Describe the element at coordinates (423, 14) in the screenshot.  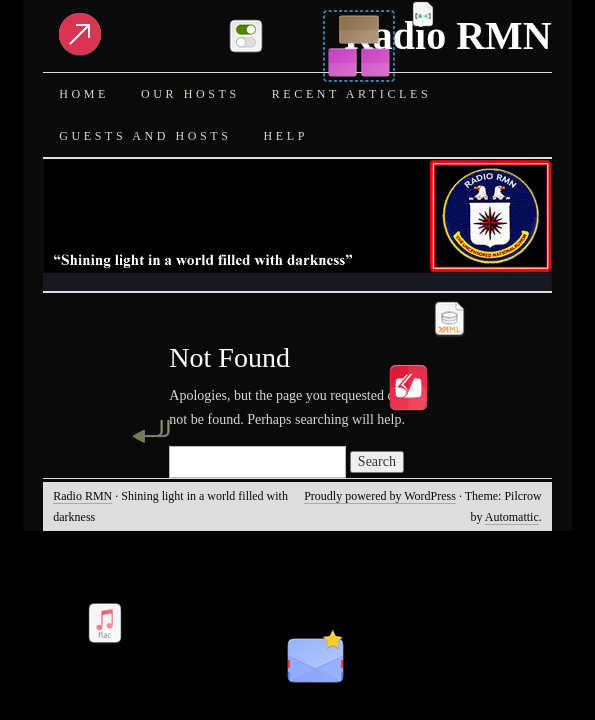
I see `systemd unit configuration file` at that location.